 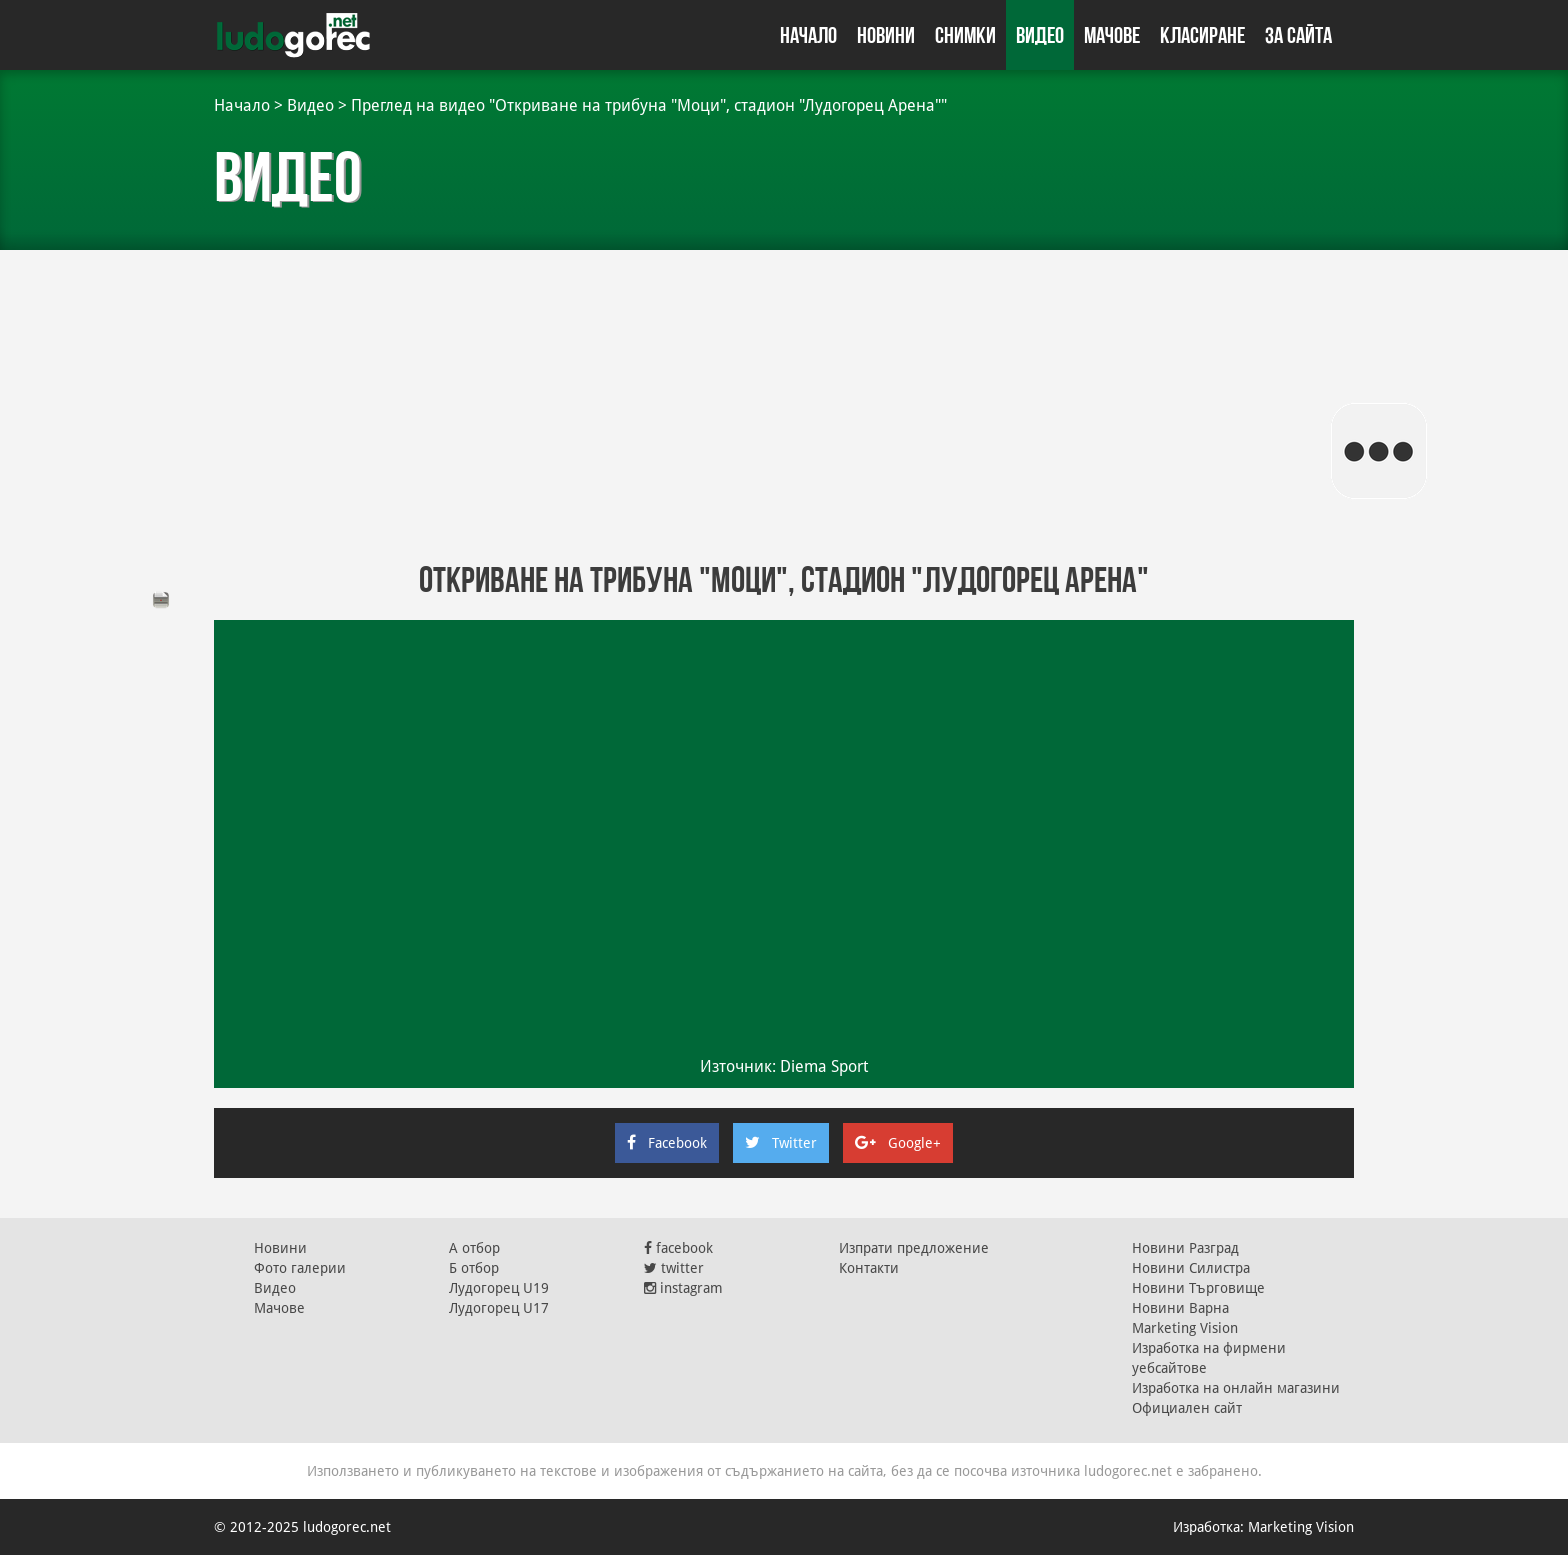 What do you see at coordinates (1379, 451) in the screenshot?
I see `view other applications or categories` at bounding box center [1379, 451].